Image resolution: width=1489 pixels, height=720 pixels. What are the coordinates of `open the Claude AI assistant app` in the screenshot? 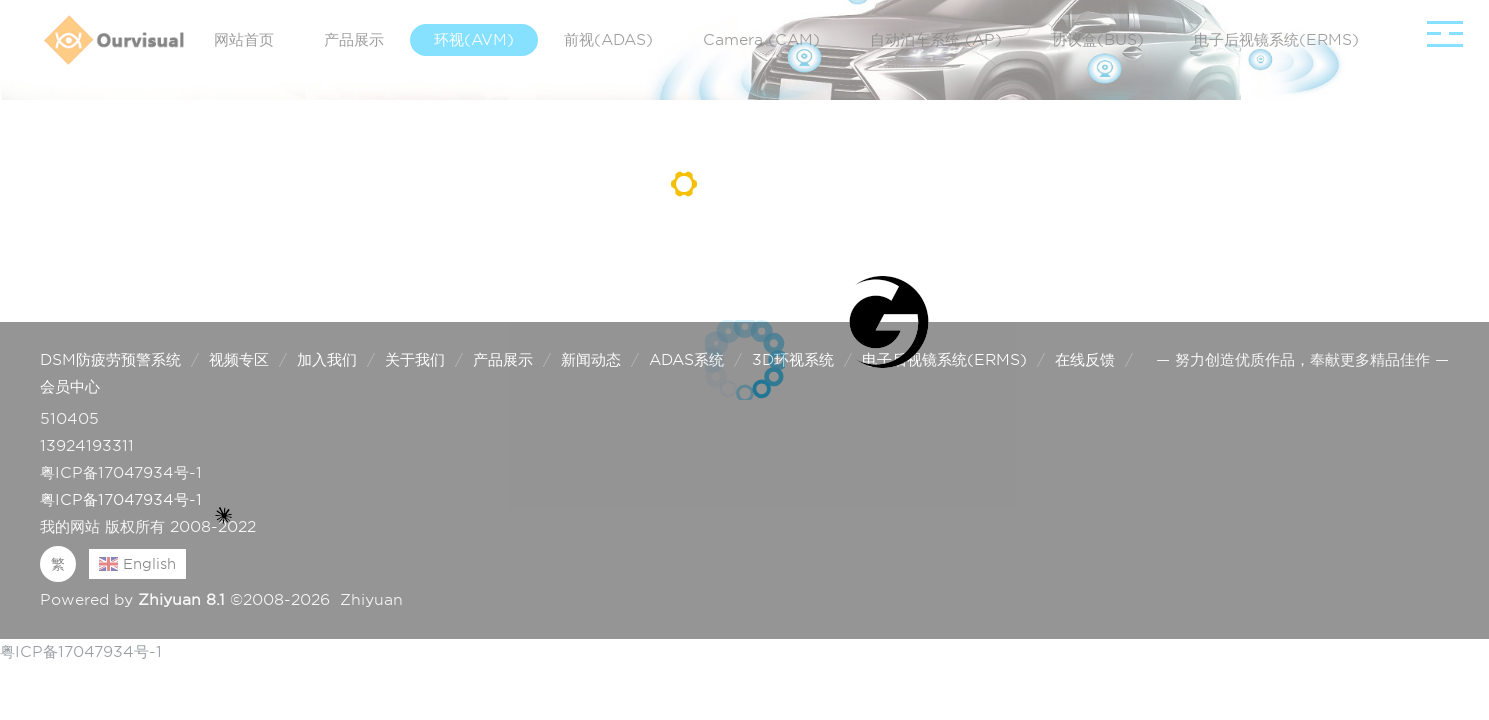 It's located at (223, 515).